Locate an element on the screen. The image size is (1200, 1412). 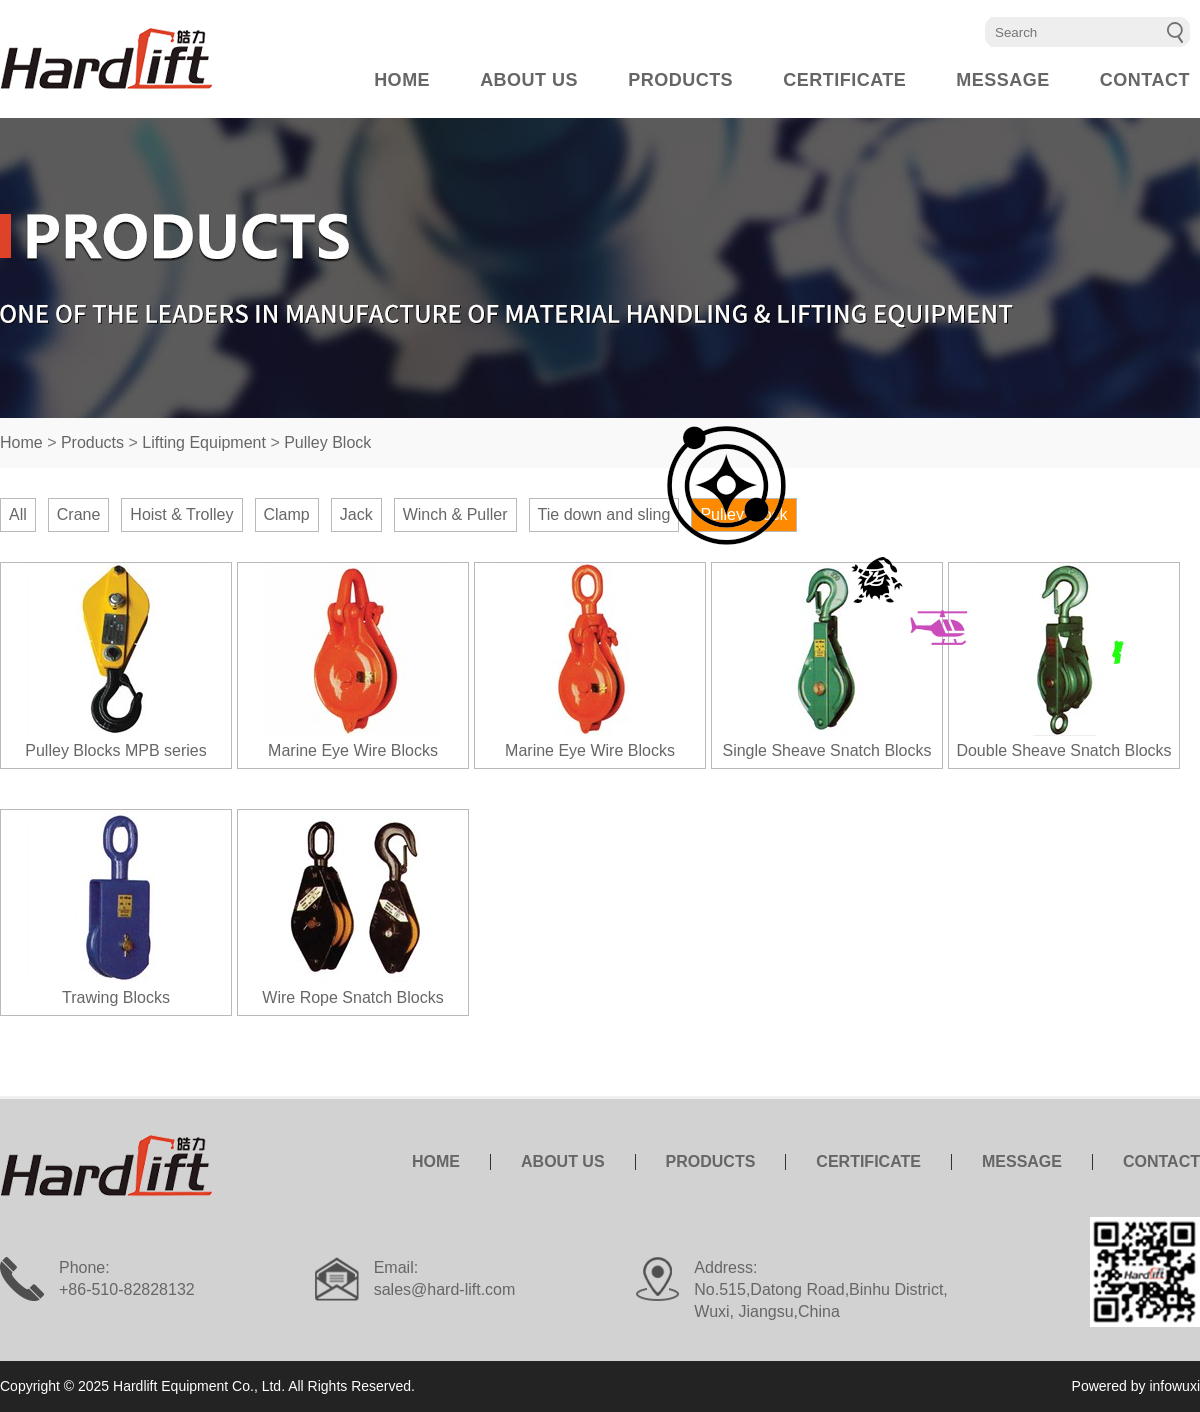
access helicopter or aerial transport options is located at coordinates (938, 627).